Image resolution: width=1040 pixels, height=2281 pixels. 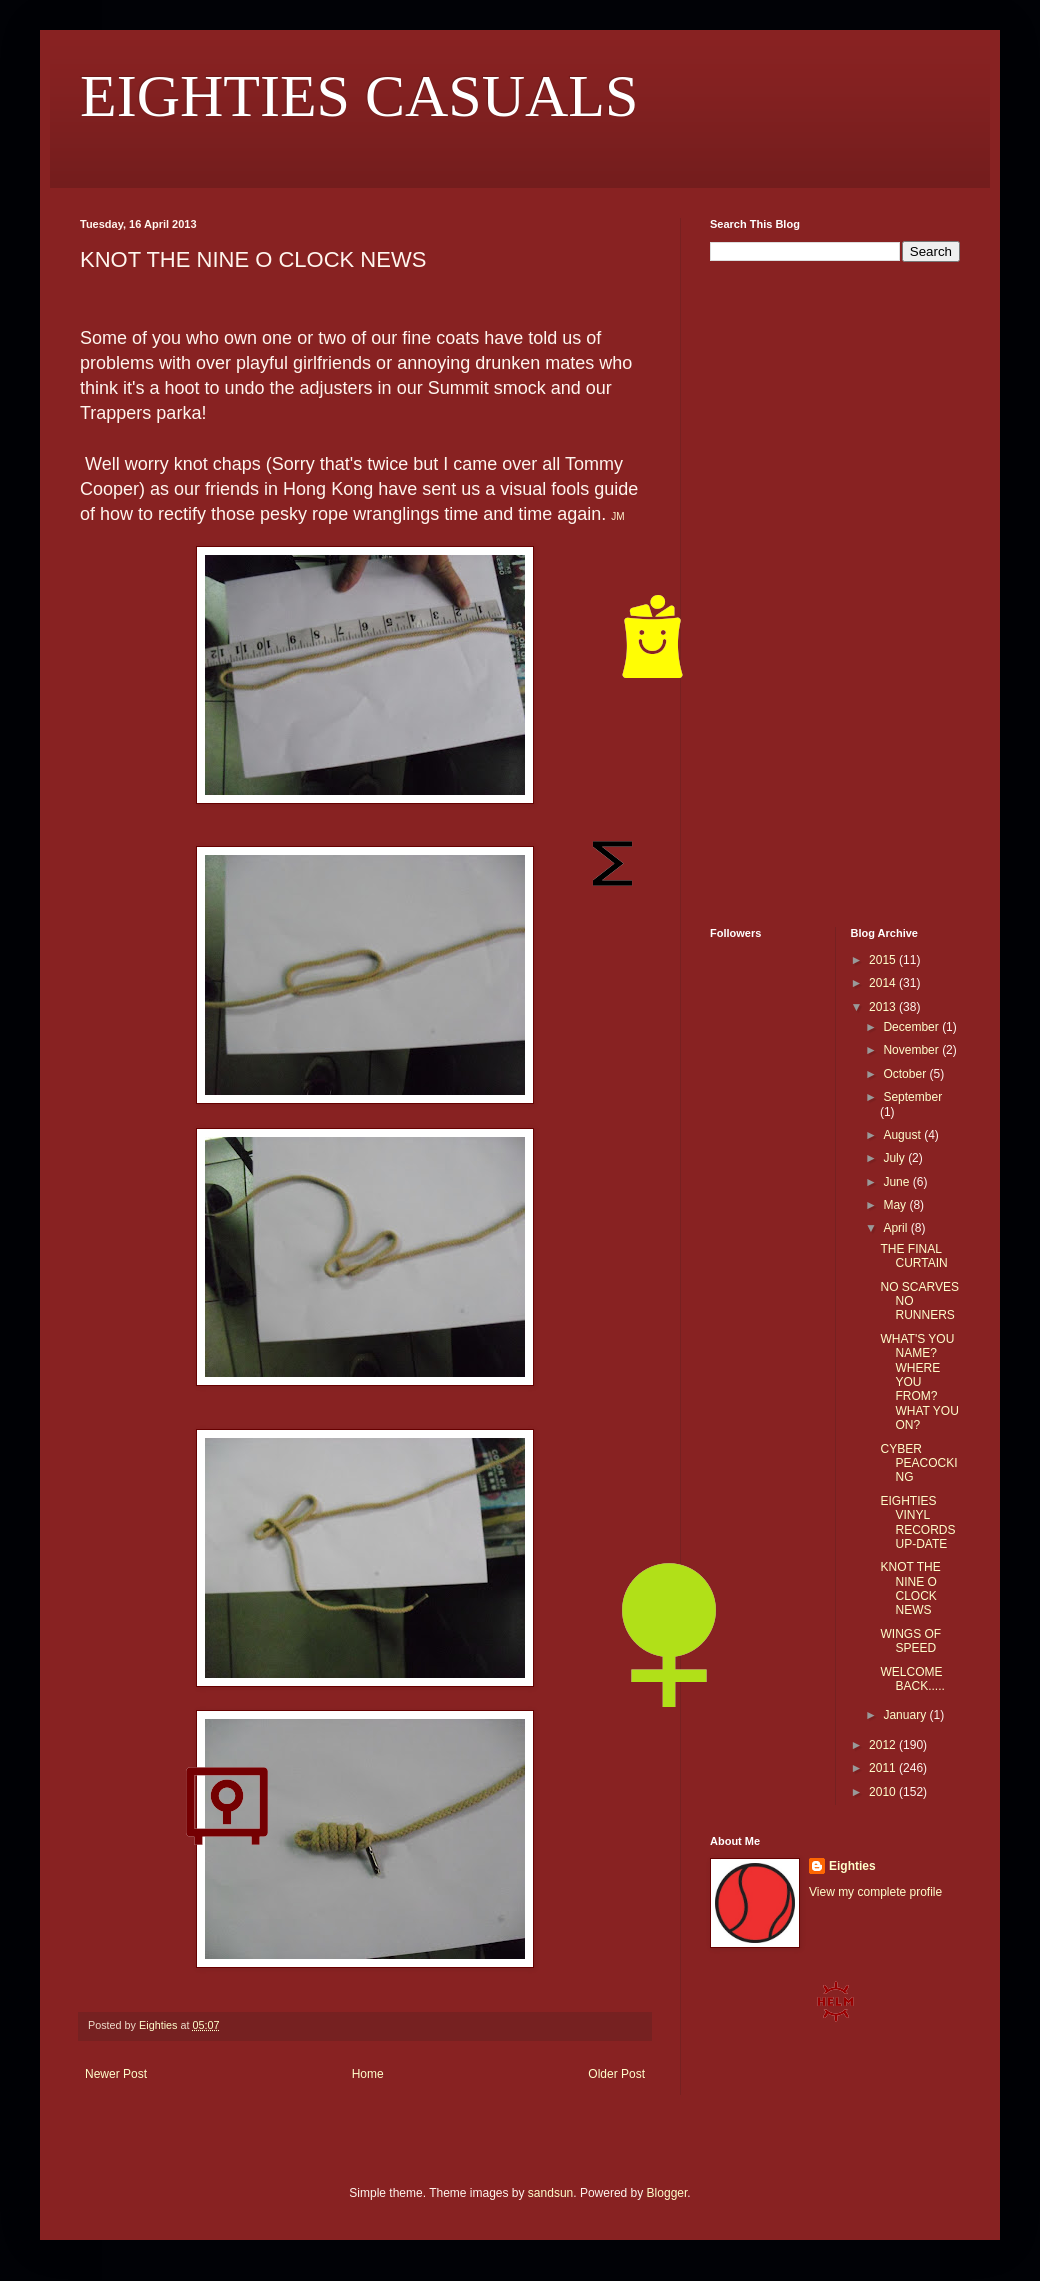 What do you see at coordinates (612, 863) in the screenshot?
I see `insert a mathematical sum or formula` at bounding box center [612, 863].